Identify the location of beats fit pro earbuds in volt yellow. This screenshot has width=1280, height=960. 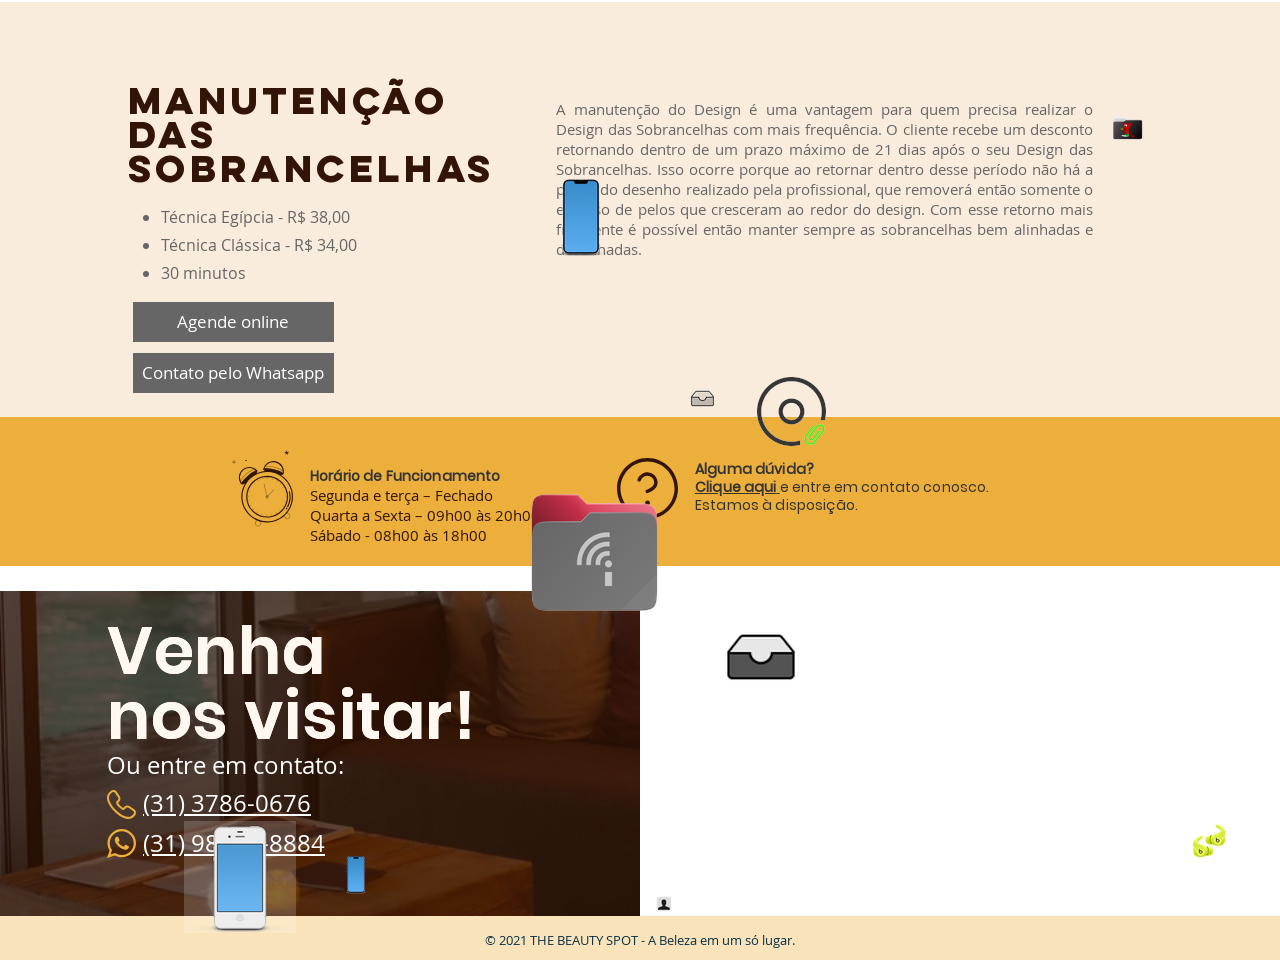
(1209, 841).